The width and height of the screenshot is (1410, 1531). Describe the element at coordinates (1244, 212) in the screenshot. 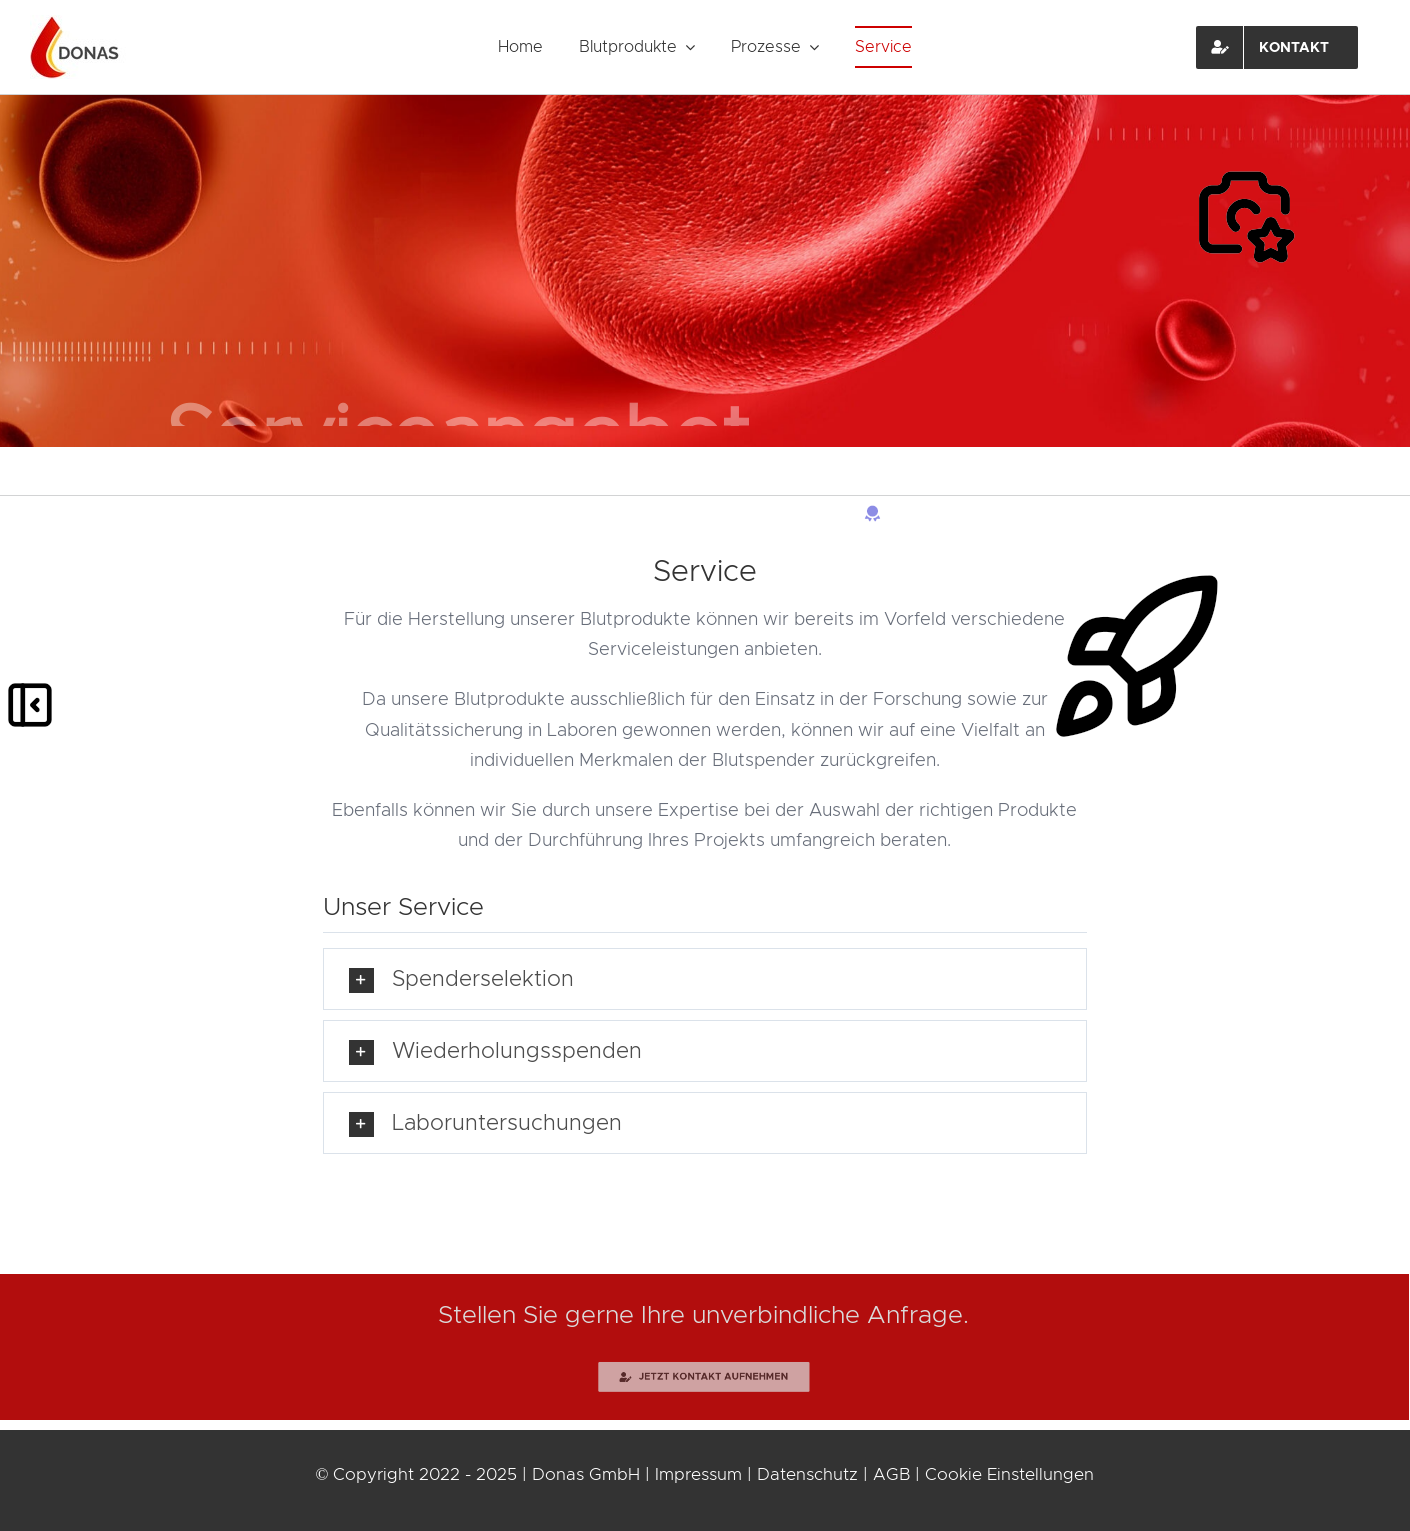

I see `mark a photo as favorite` at that location.